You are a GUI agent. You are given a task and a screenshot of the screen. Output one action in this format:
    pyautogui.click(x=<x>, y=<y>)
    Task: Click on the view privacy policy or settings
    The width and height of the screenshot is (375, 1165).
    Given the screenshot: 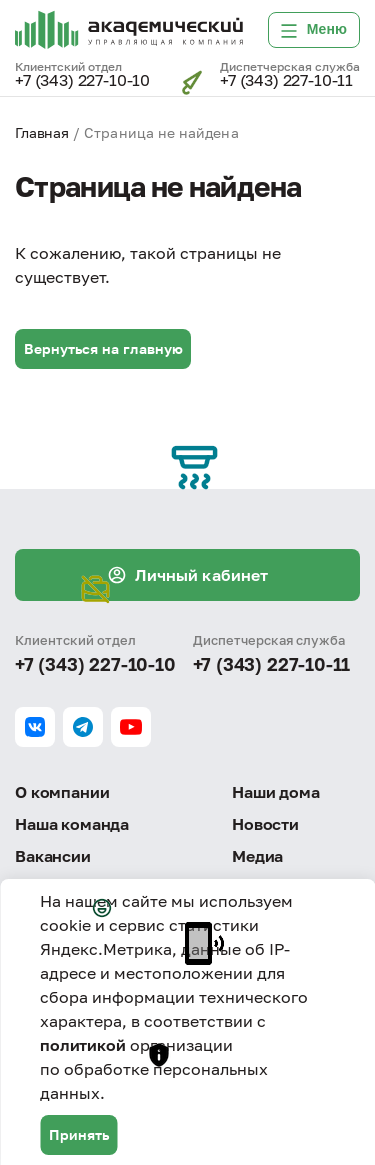 What is the action you would take?
    pyautogui.click(x=159, y=1055)
    